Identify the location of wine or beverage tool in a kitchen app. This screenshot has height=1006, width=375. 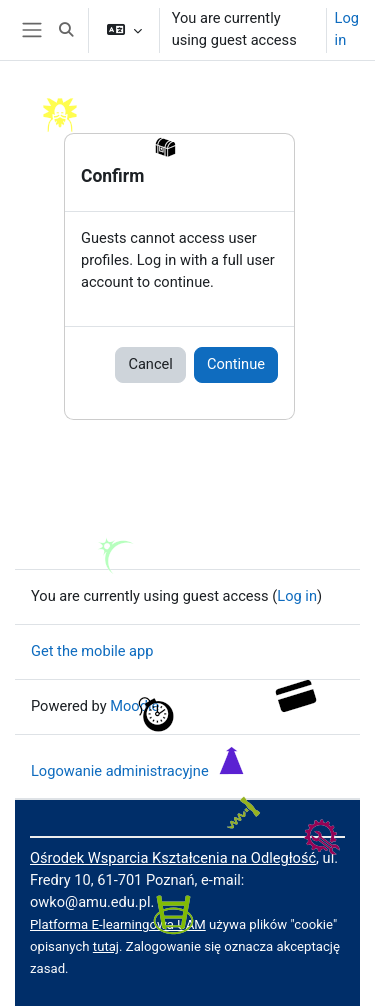
(243, 812).